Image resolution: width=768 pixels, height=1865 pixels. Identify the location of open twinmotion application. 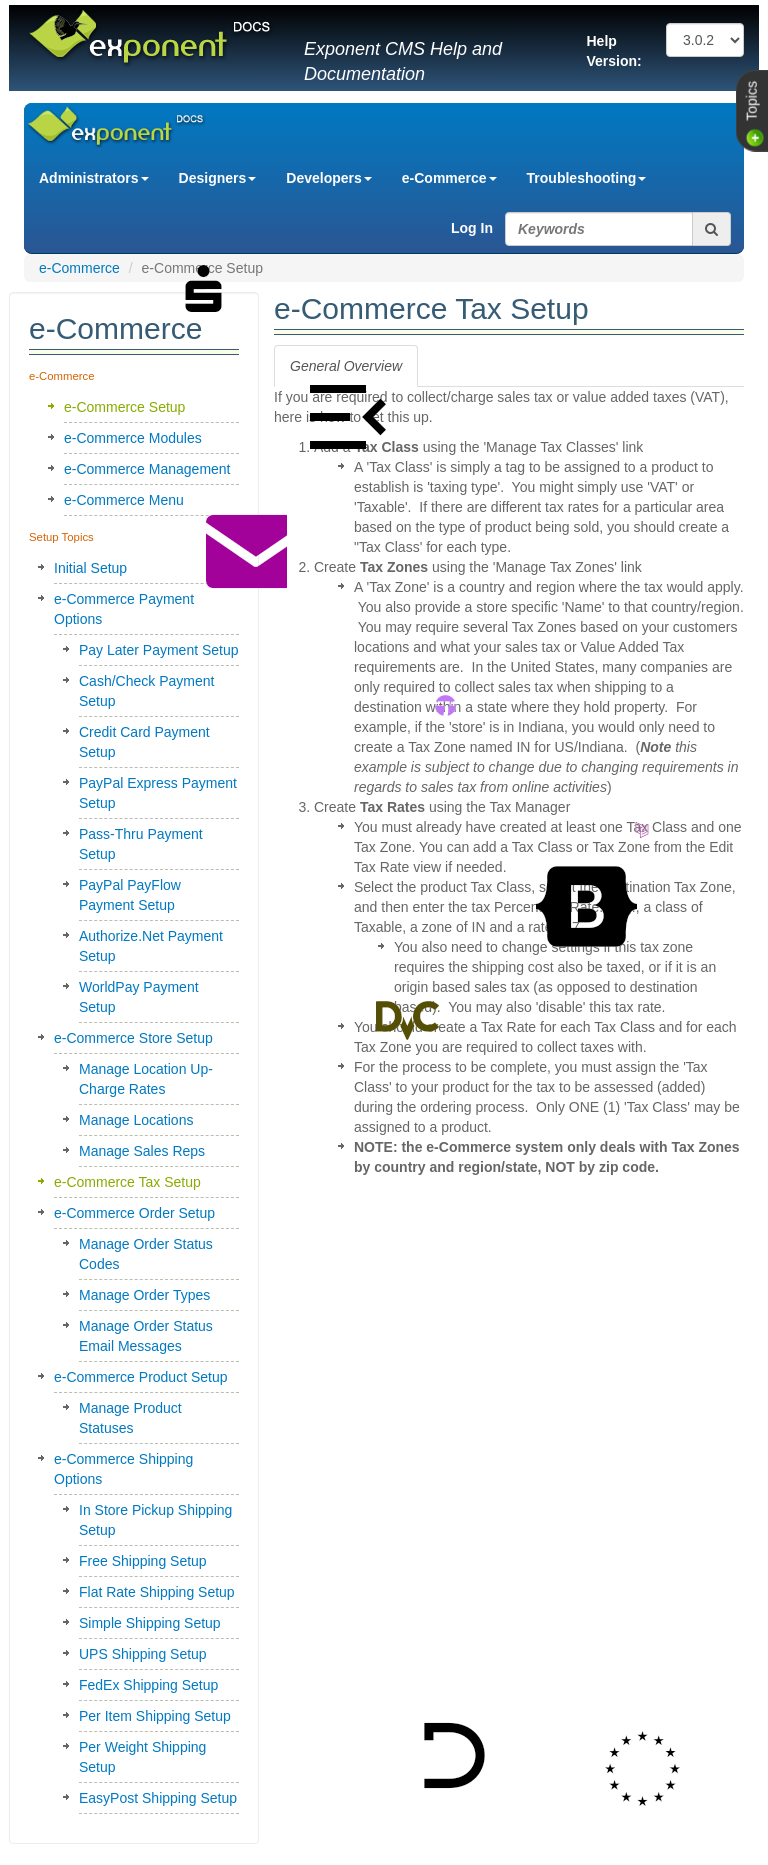
(445, 705).